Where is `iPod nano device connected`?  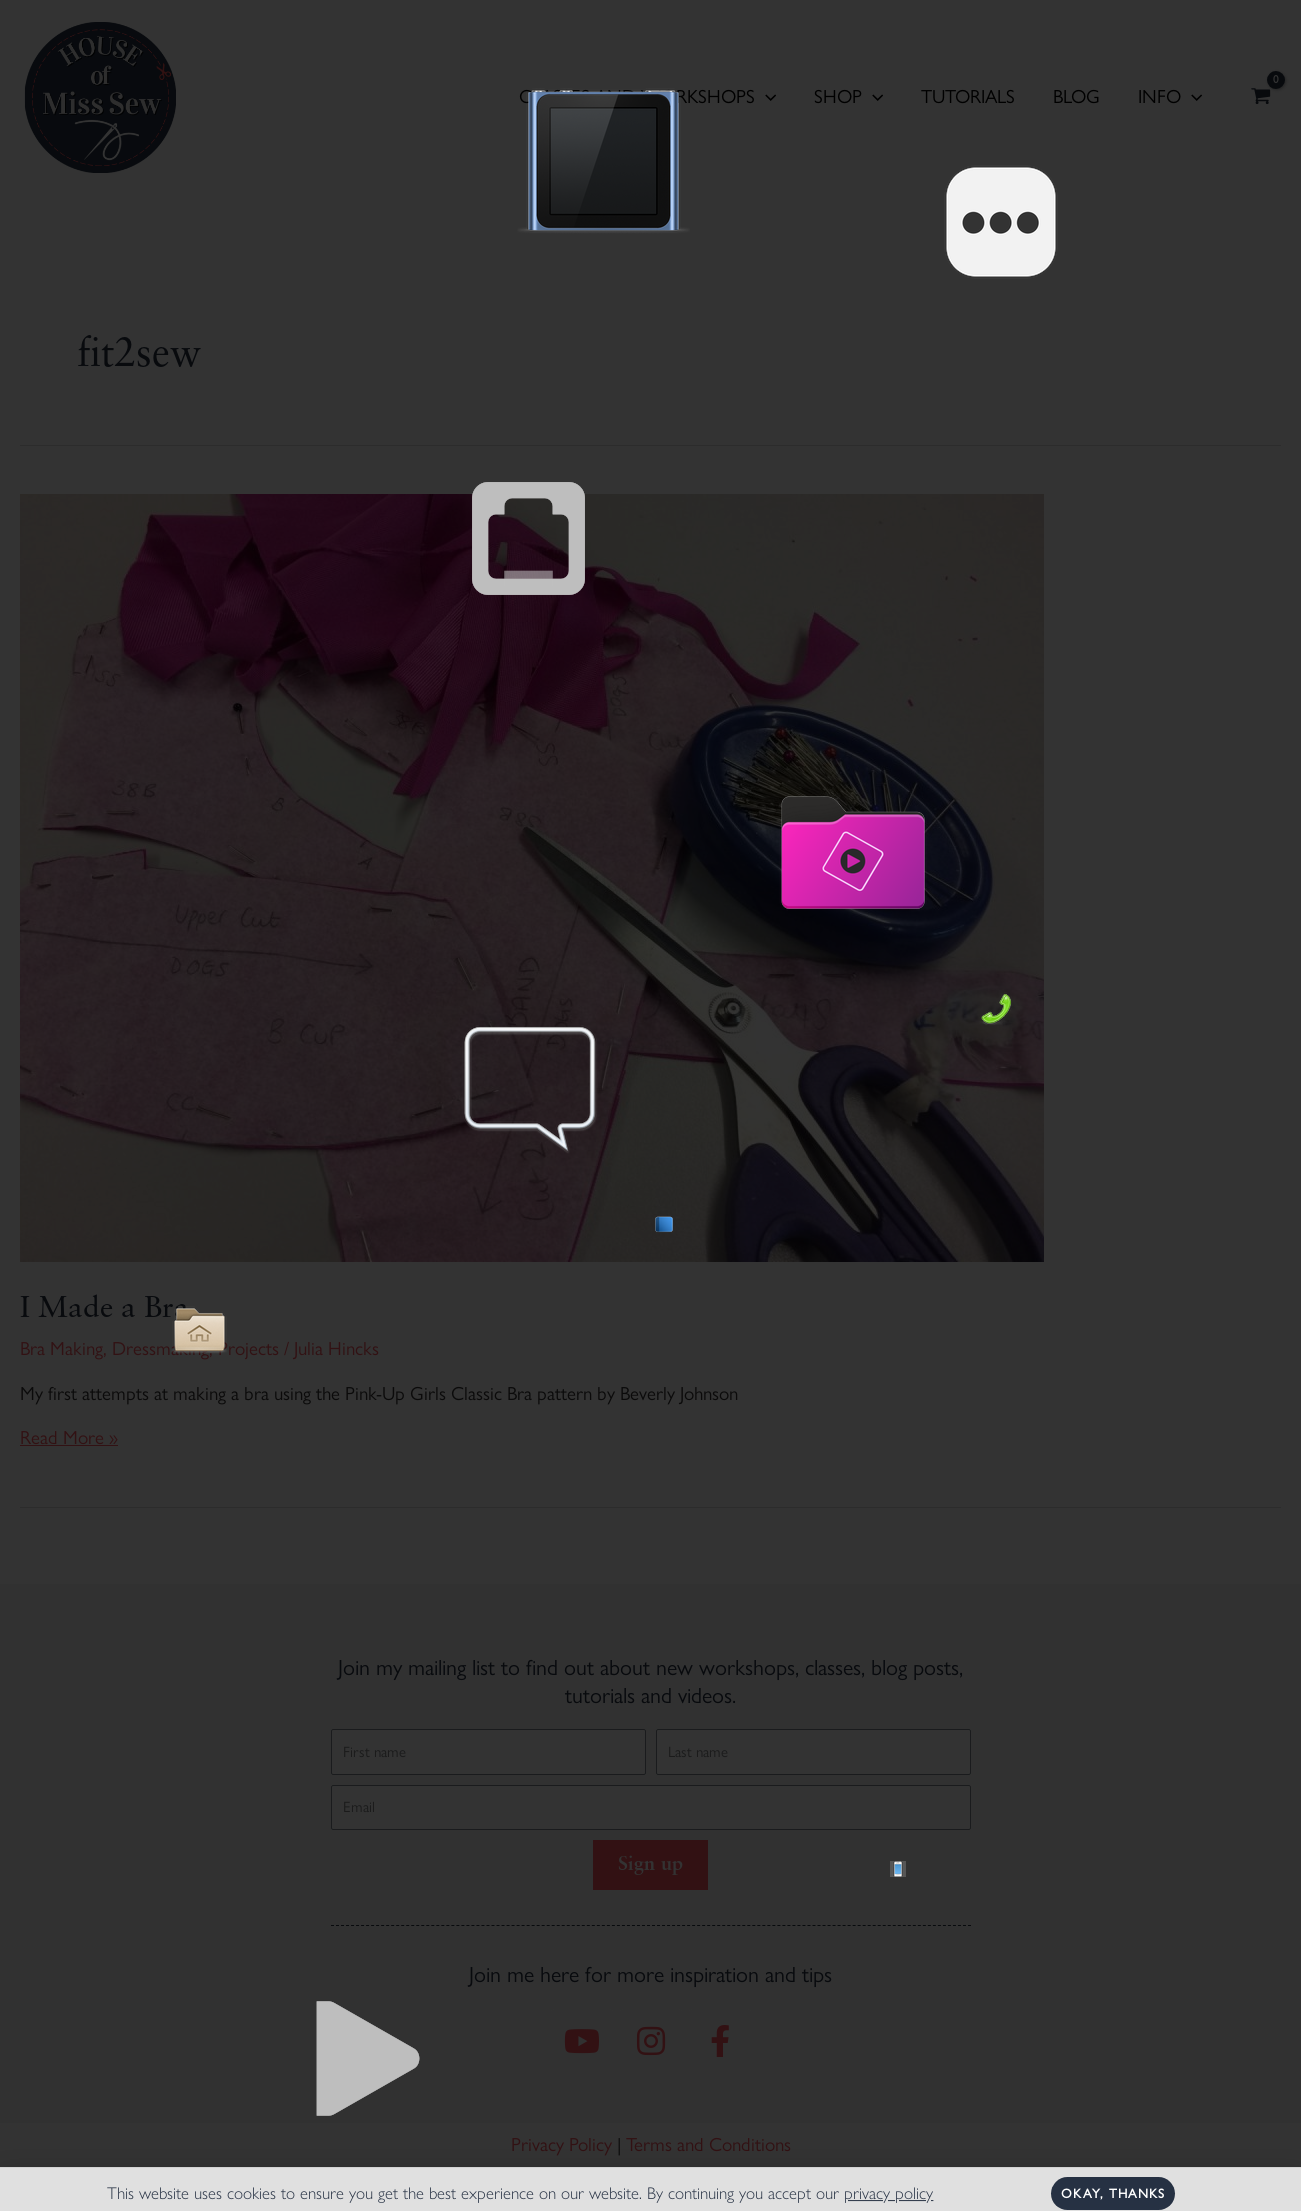 iPod nano device connected is located at coordinates (603, 160).